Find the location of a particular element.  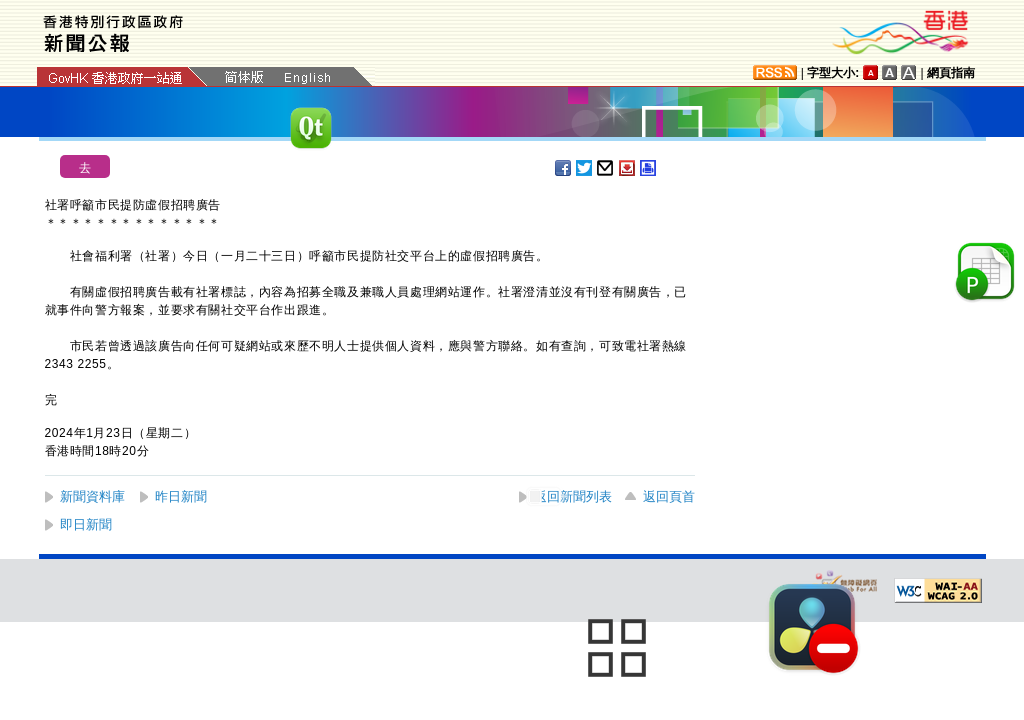

open FreeOffice PlanMaker spreadsheet application is located at coordinates (986, 271).